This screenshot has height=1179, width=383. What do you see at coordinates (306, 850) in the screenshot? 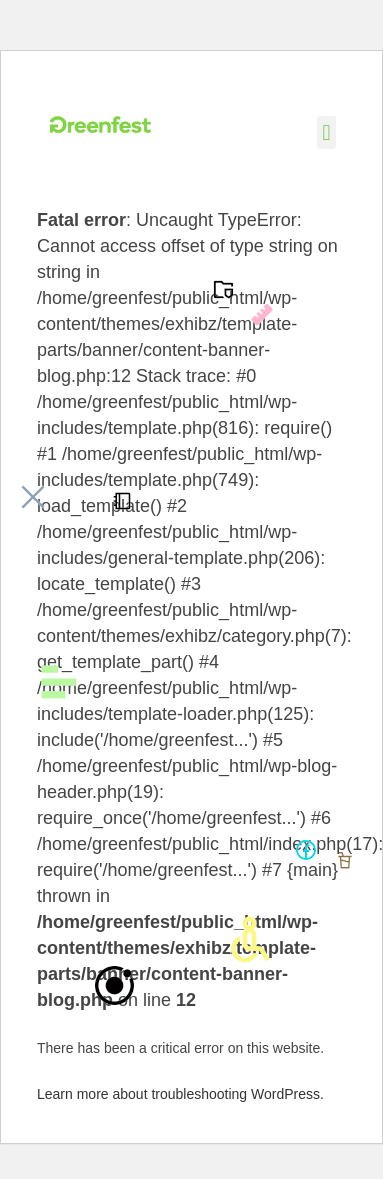
I see `connect with Facebook` at bounding box center [306, 850].